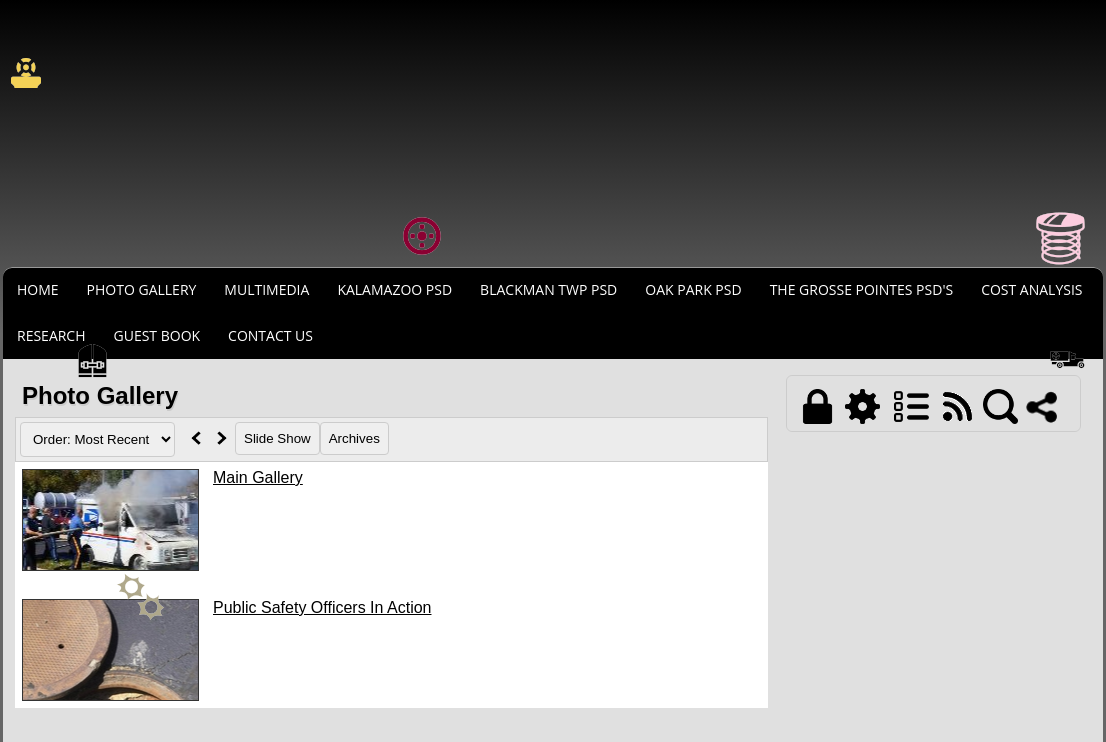 The width and height of the screenshot is (1106, 742). Describe the element at coordinates (140, 597) in the screenshot. I see `indicates damage or hit points in a game` at that location.